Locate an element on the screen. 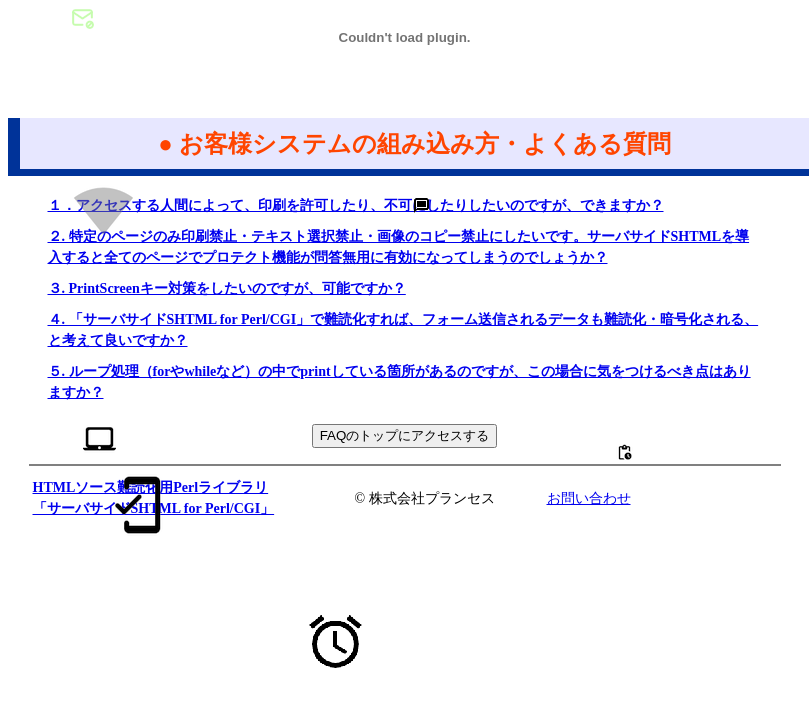 This screenshot has height=720, width=809. open messages or chat is located at coordinates (421, 205).